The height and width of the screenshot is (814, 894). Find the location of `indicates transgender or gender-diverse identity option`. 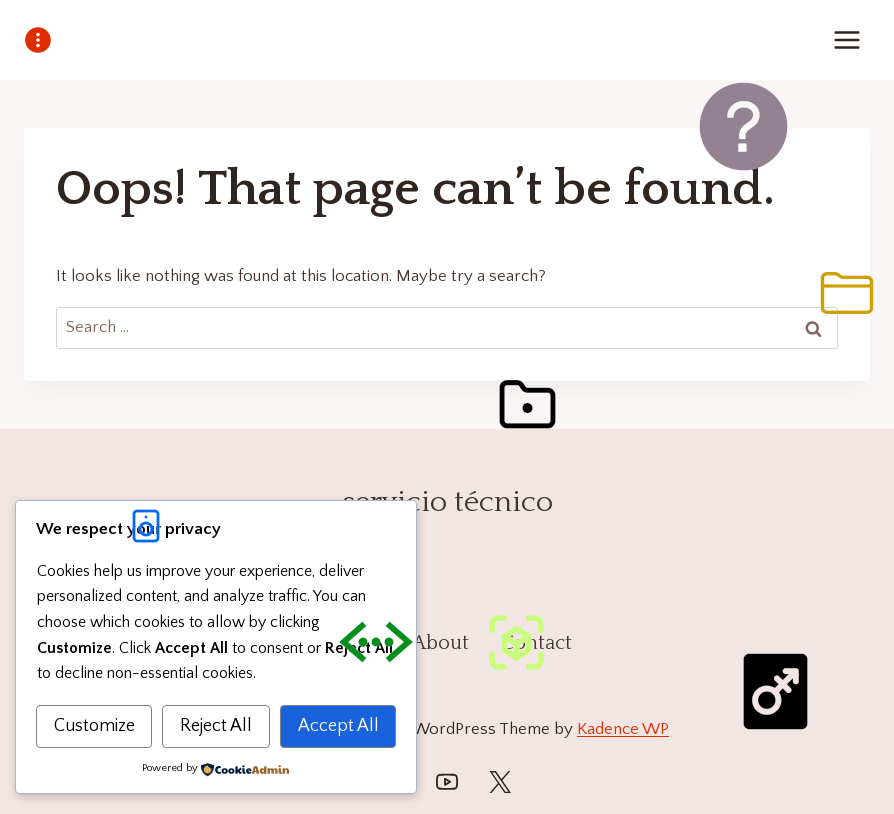

indicates transgender or gender-diverse identity option is located at coordinates (775, 691).